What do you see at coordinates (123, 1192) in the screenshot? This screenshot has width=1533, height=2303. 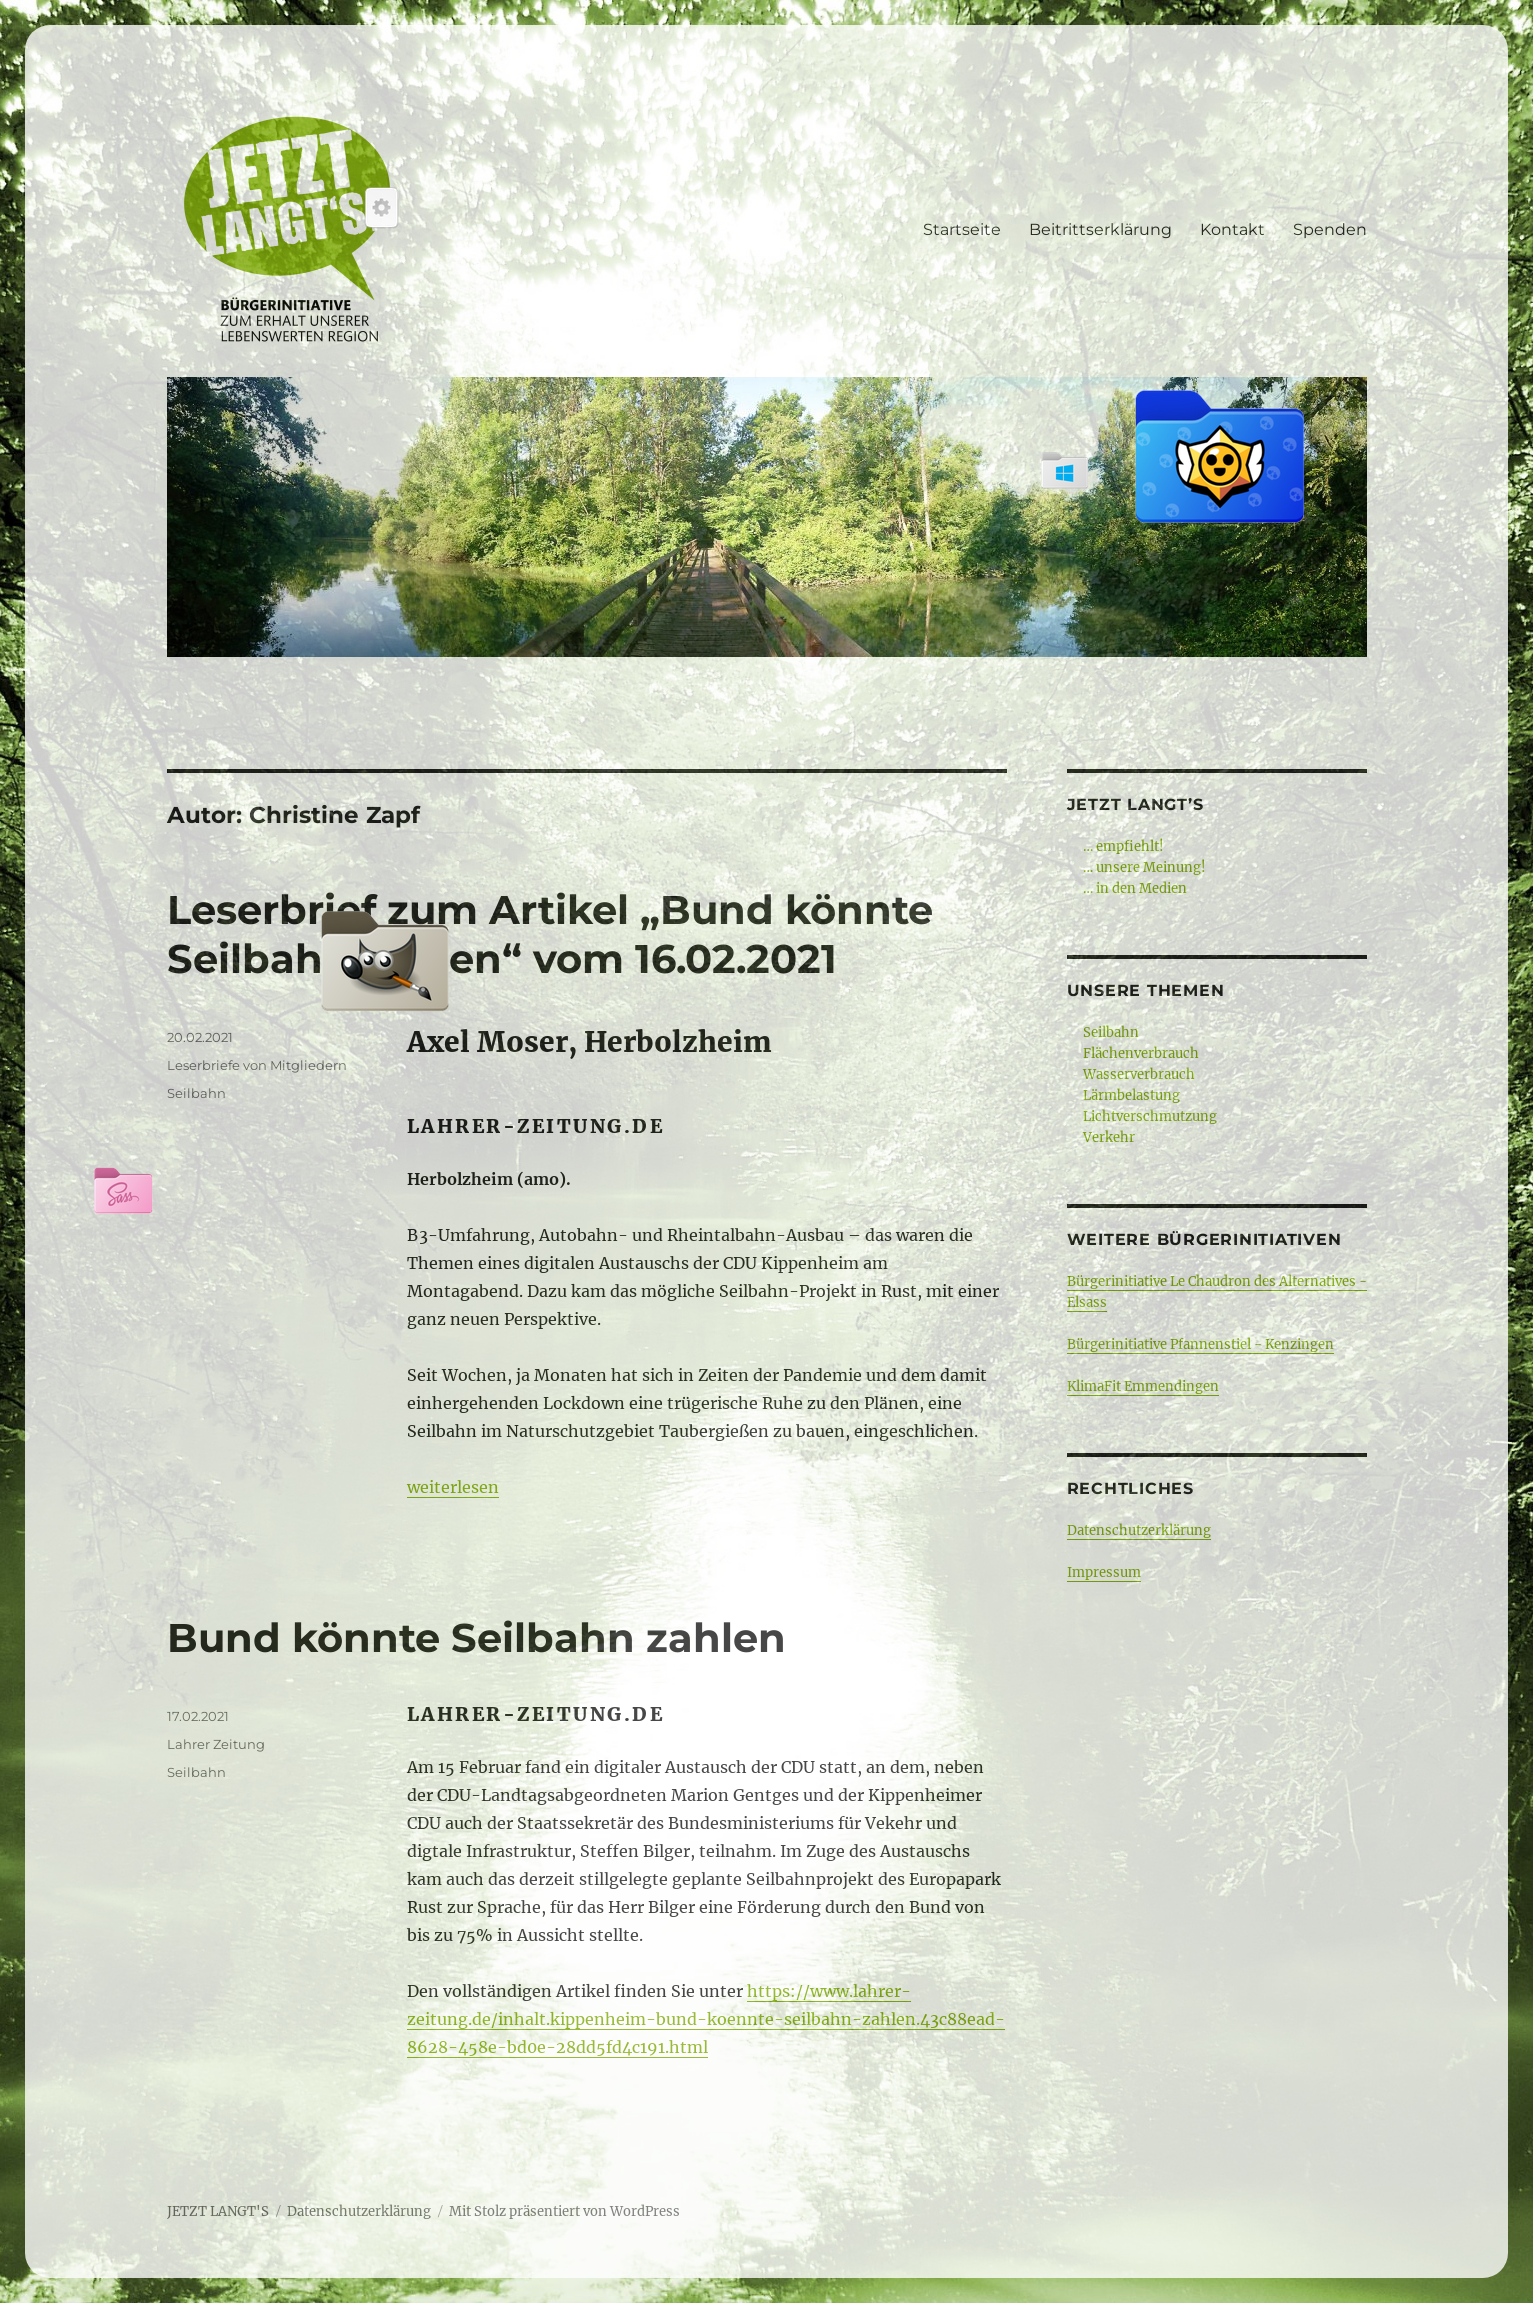 I see `folder containing sass stylesheet files` at bounding box center [123, 1192].